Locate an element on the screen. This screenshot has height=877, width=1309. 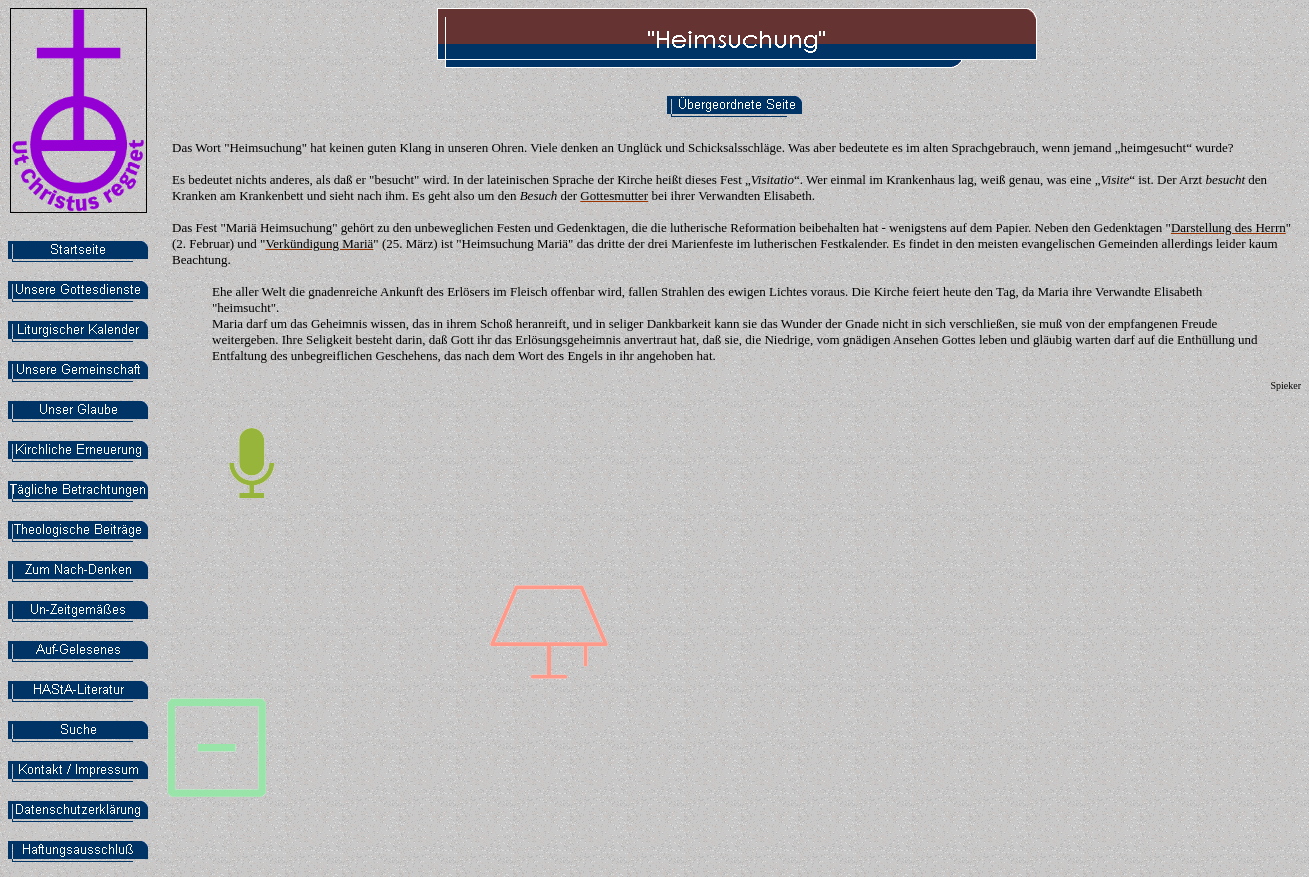
toggle desk lamp or reading light is located at coordinates (549, 632).